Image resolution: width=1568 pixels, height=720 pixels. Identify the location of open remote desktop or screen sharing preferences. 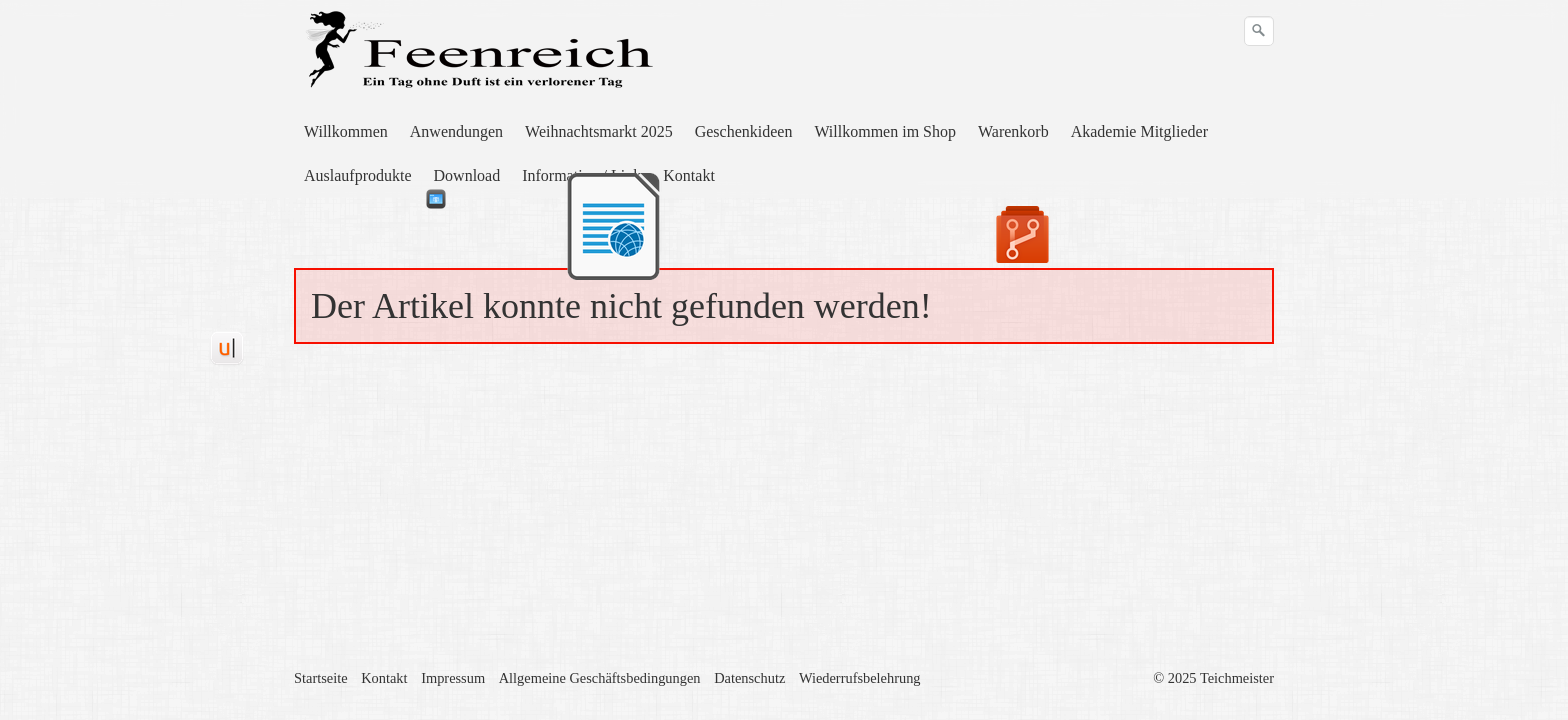
(436, 199).